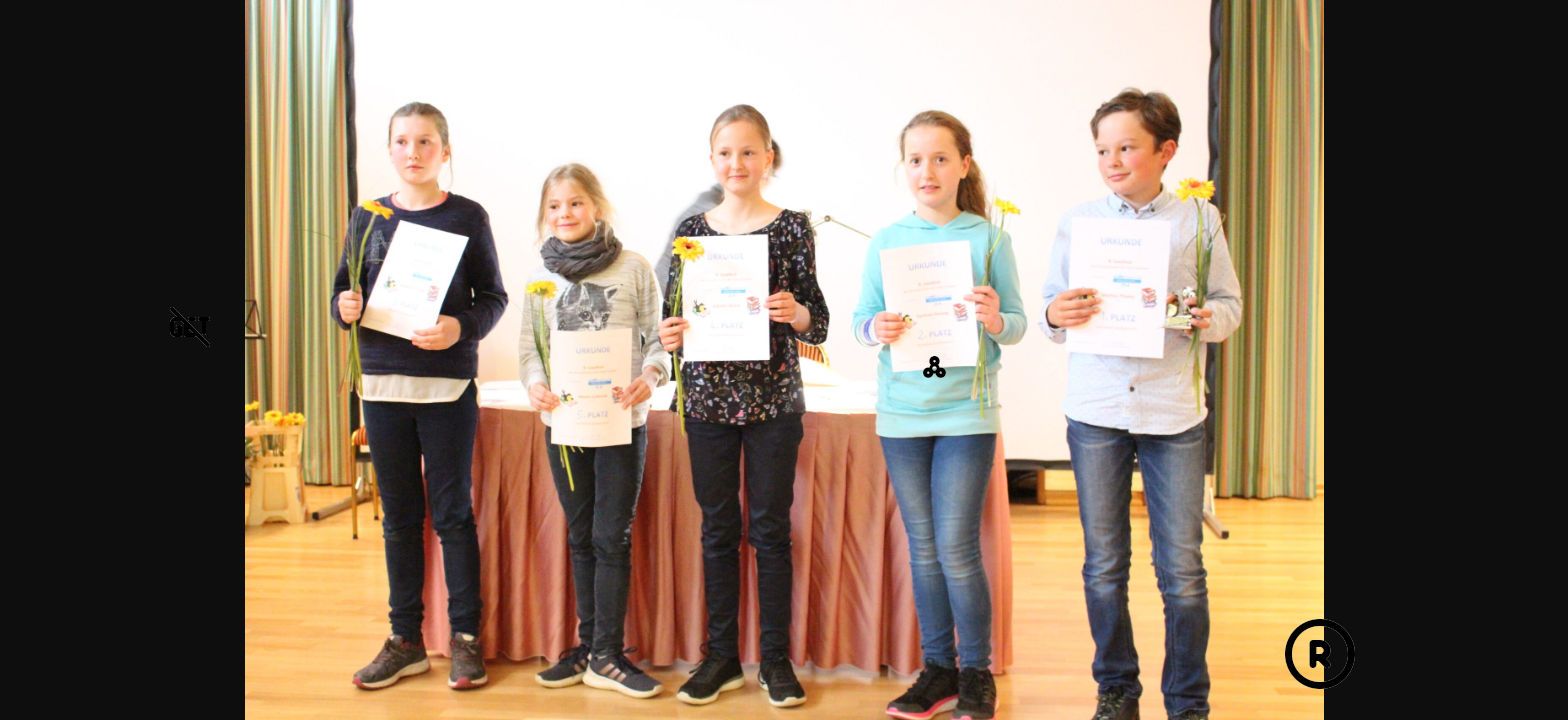 The width and height of the screenshot is (1568, 720). What do you see at coordinates (1320, 654) in the screenshot?
I see `indicates a registered trademark` at bounding box center [1320, 654].